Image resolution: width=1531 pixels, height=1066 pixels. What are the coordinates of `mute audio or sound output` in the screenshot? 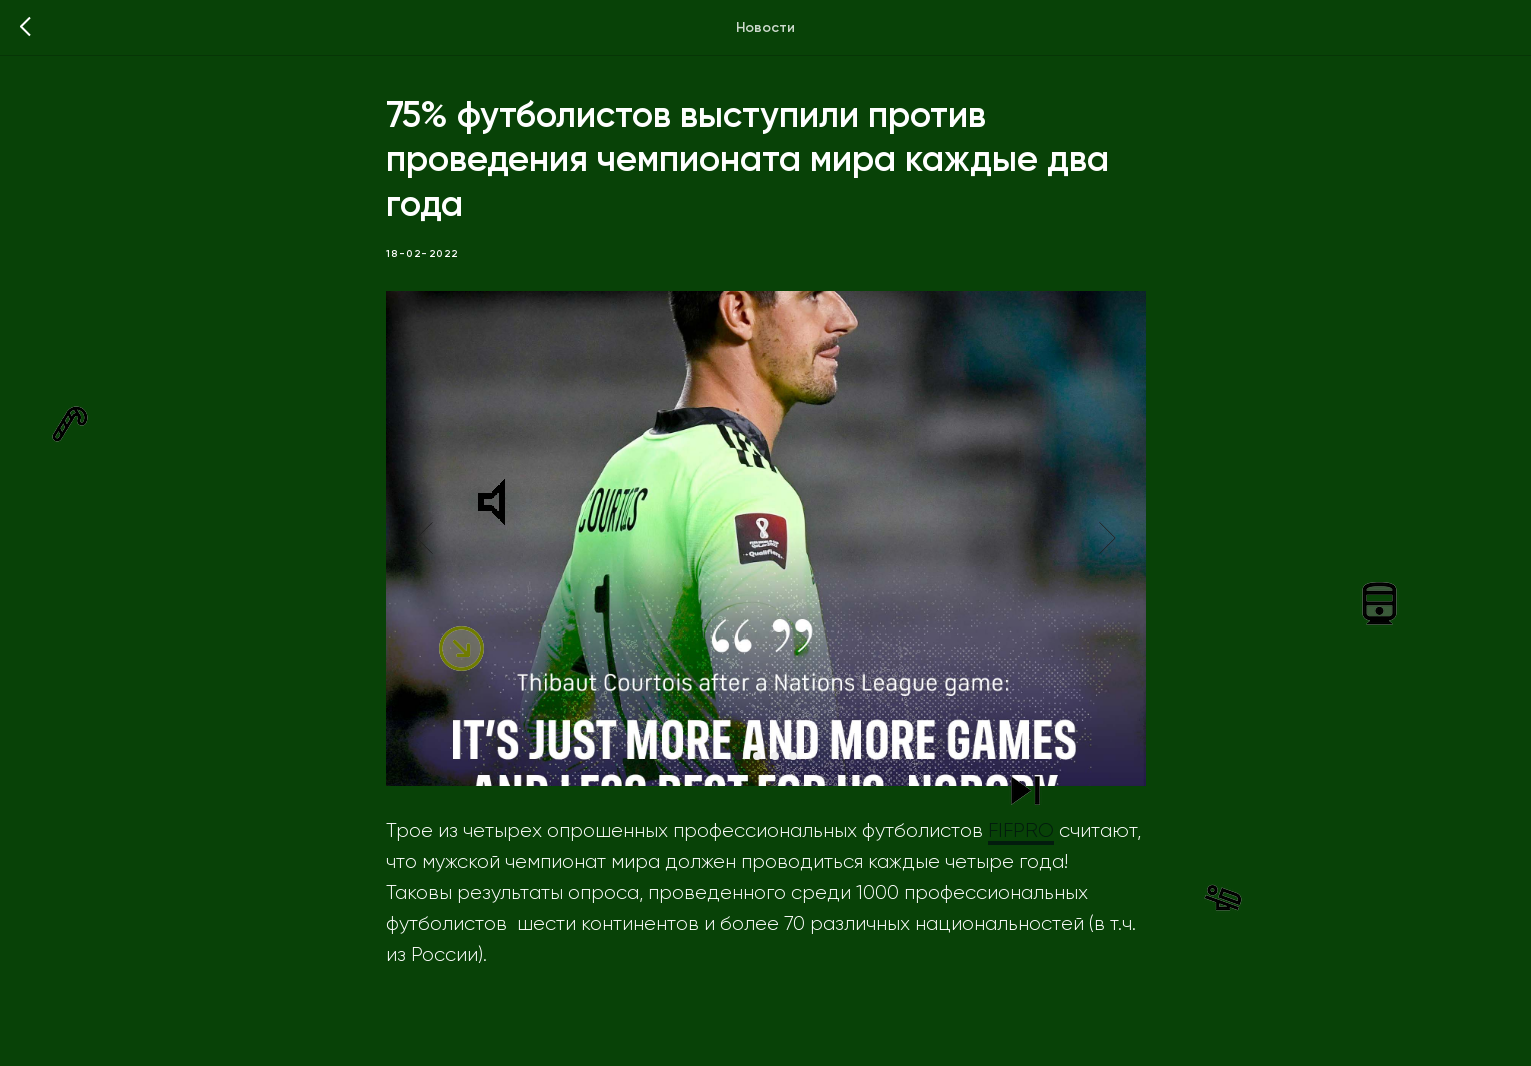 It's located at (493, 502).